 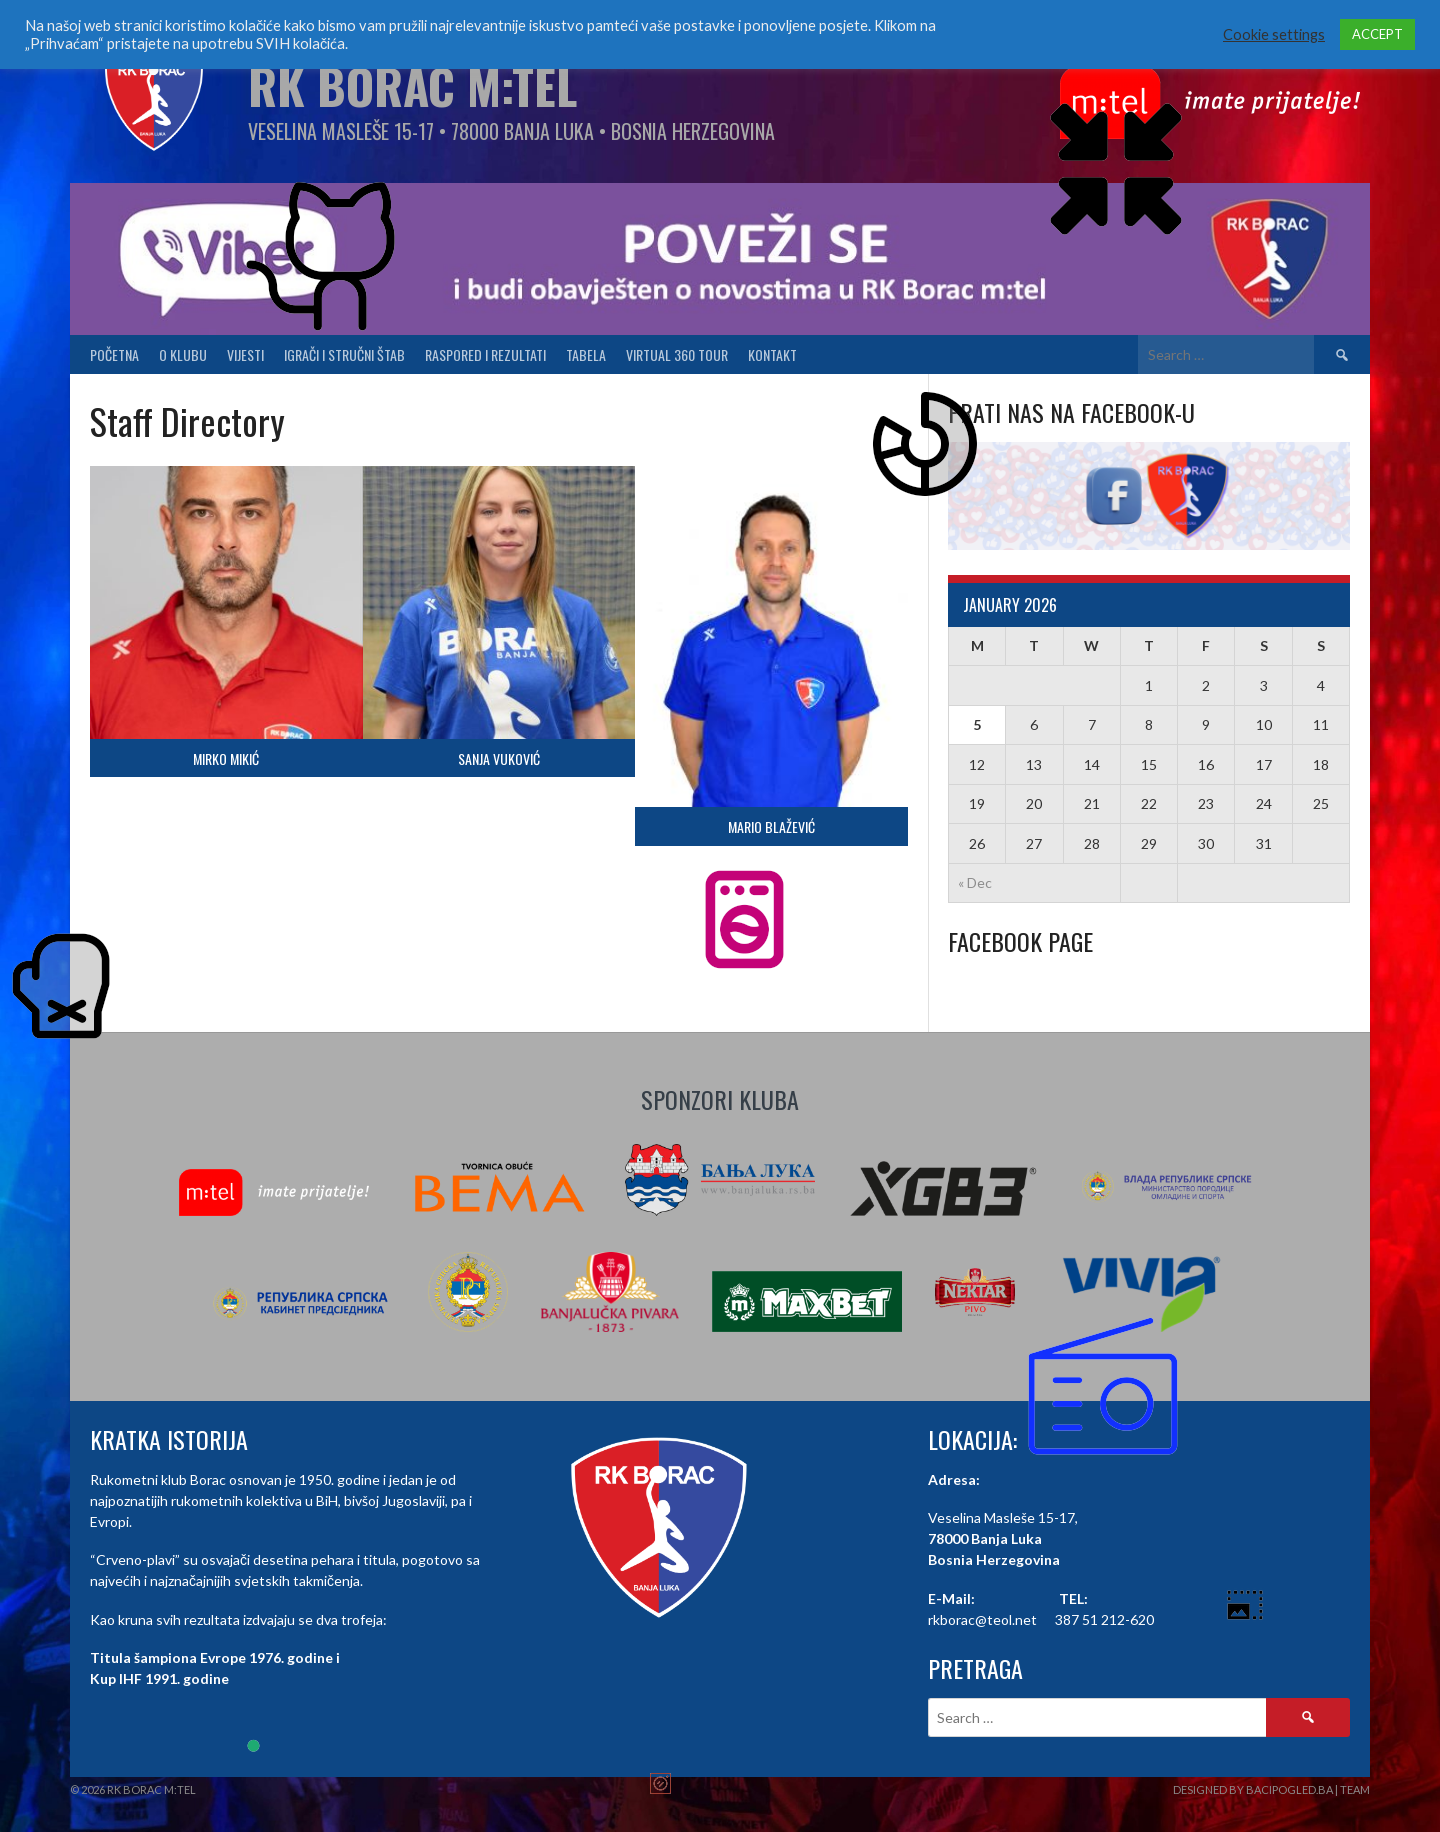 I want to click on visit github repository, so click(x=334, y=253).